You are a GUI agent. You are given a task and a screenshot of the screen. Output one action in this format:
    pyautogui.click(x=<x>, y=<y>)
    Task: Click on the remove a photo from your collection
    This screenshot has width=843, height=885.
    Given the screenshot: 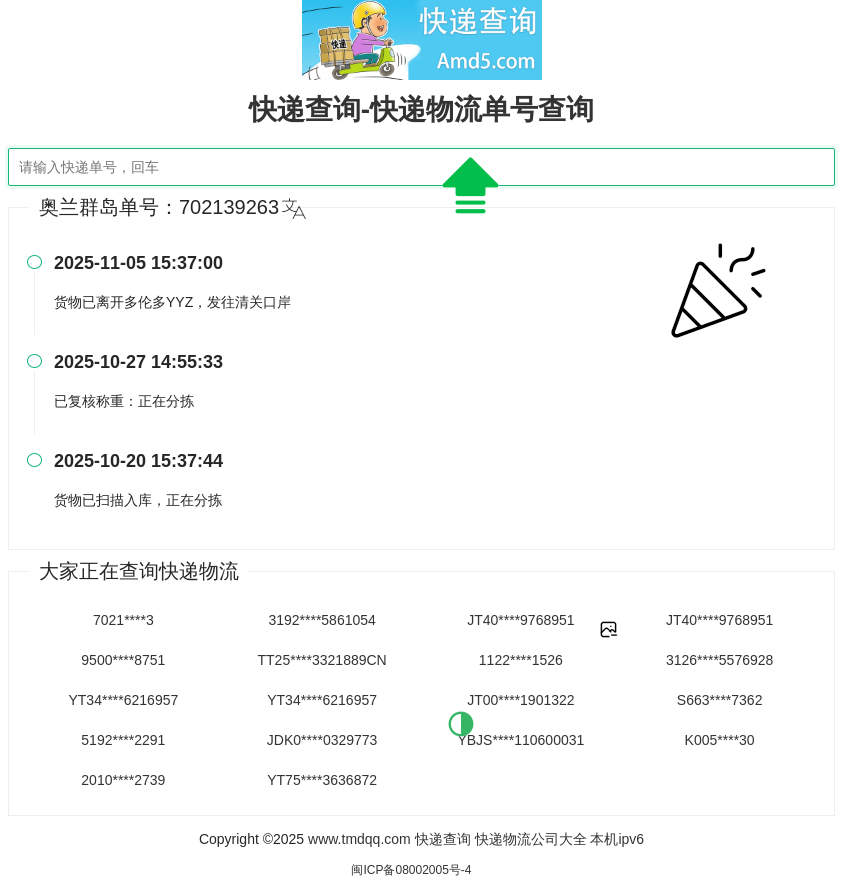 What is the action you would take?
    pyautogui.click(x=608, y=629)
    